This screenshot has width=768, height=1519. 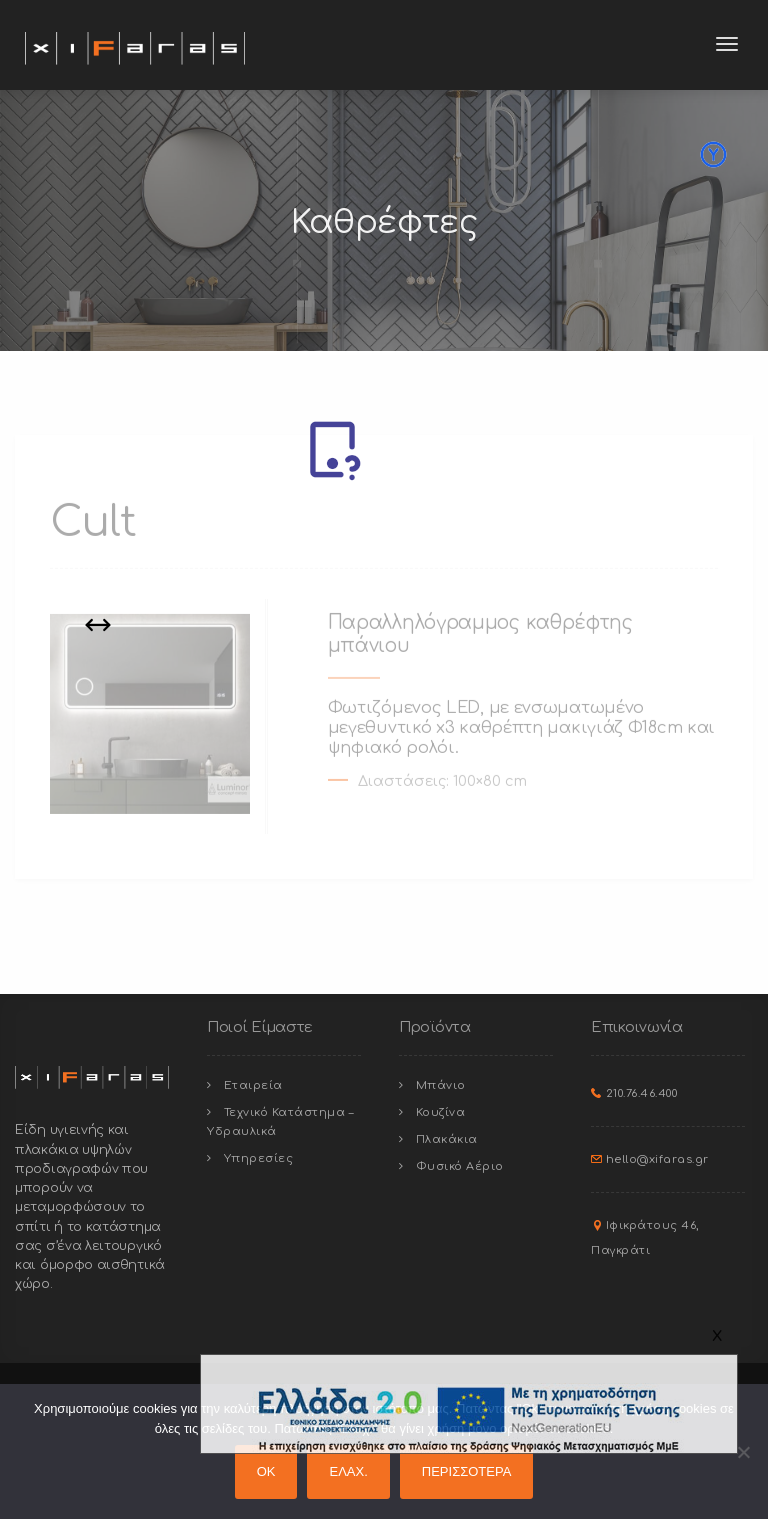 What do you see at coordinates (713, 154) in the screenshot?
I see `xbox controller Y button indicator` at bounding box center [713, 154].